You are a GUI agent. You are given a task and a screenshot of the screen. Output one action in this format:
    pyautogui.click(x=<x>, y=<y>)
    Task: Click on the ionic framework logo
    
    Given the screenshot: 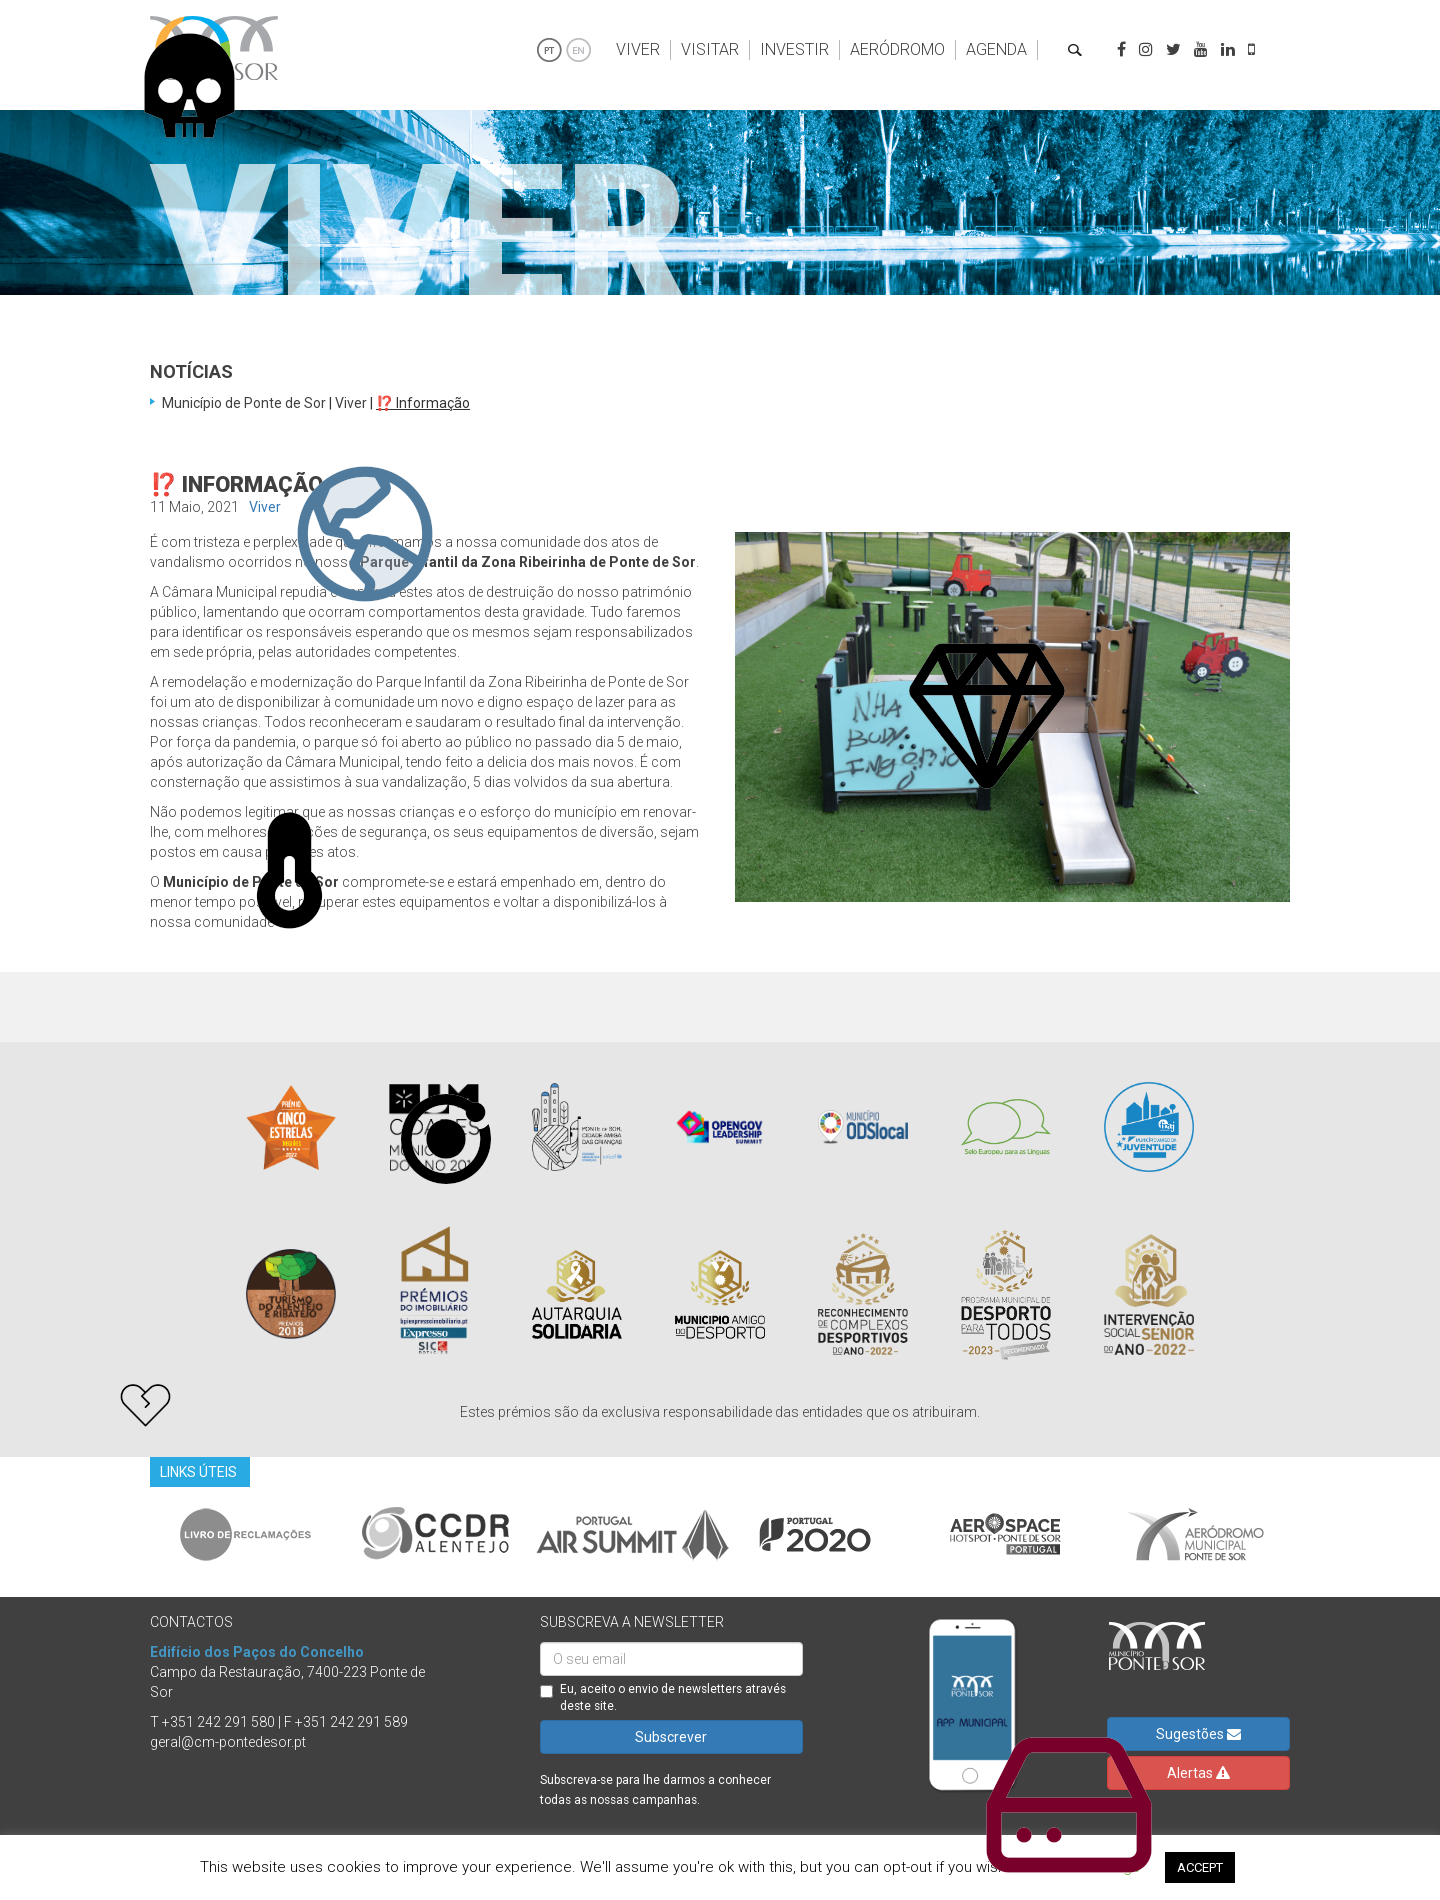 What is the action you would take?
    pyautogui.click(x=446, y=1139)
    